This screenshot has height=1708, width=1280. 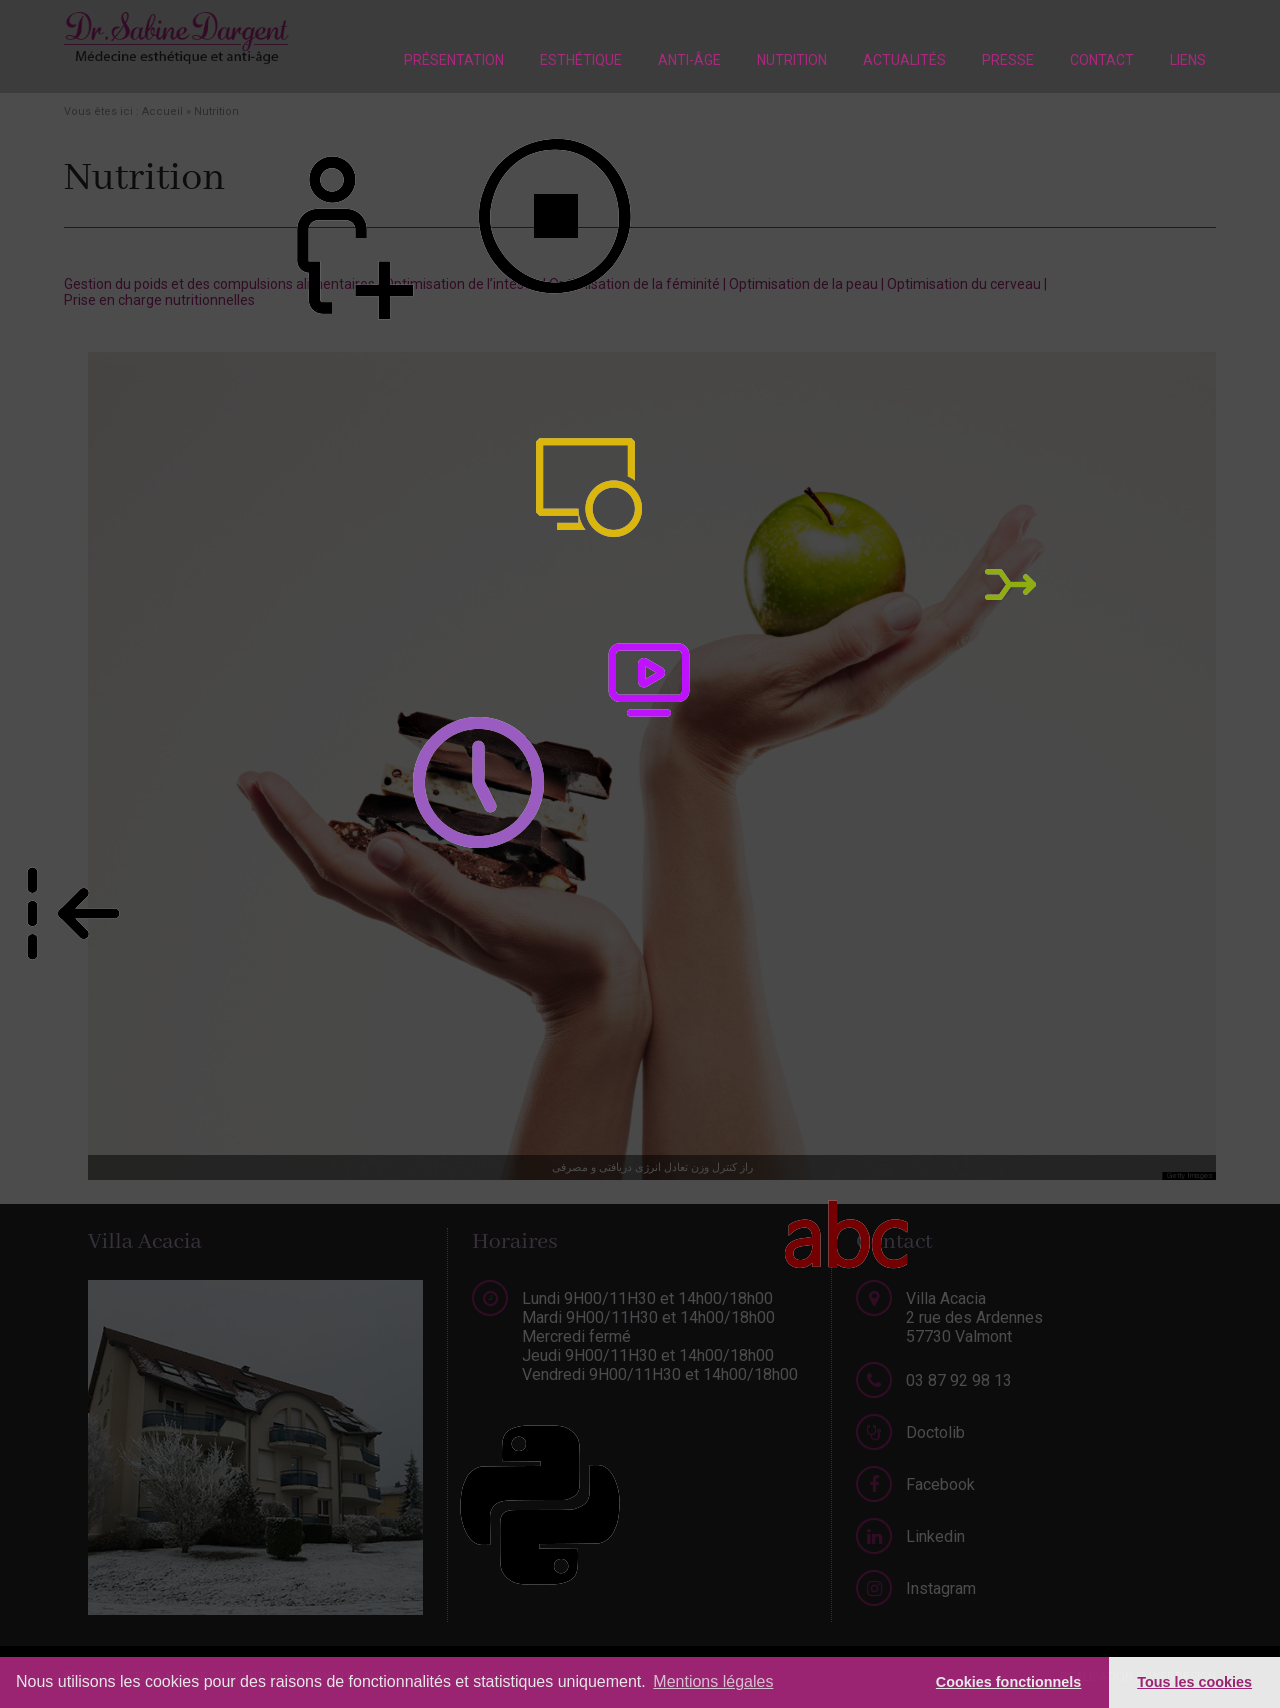 What do you see at coordinates (556, 216) in the screenshot?
I see `stop a running process or task` at bounding box center [556, 216].